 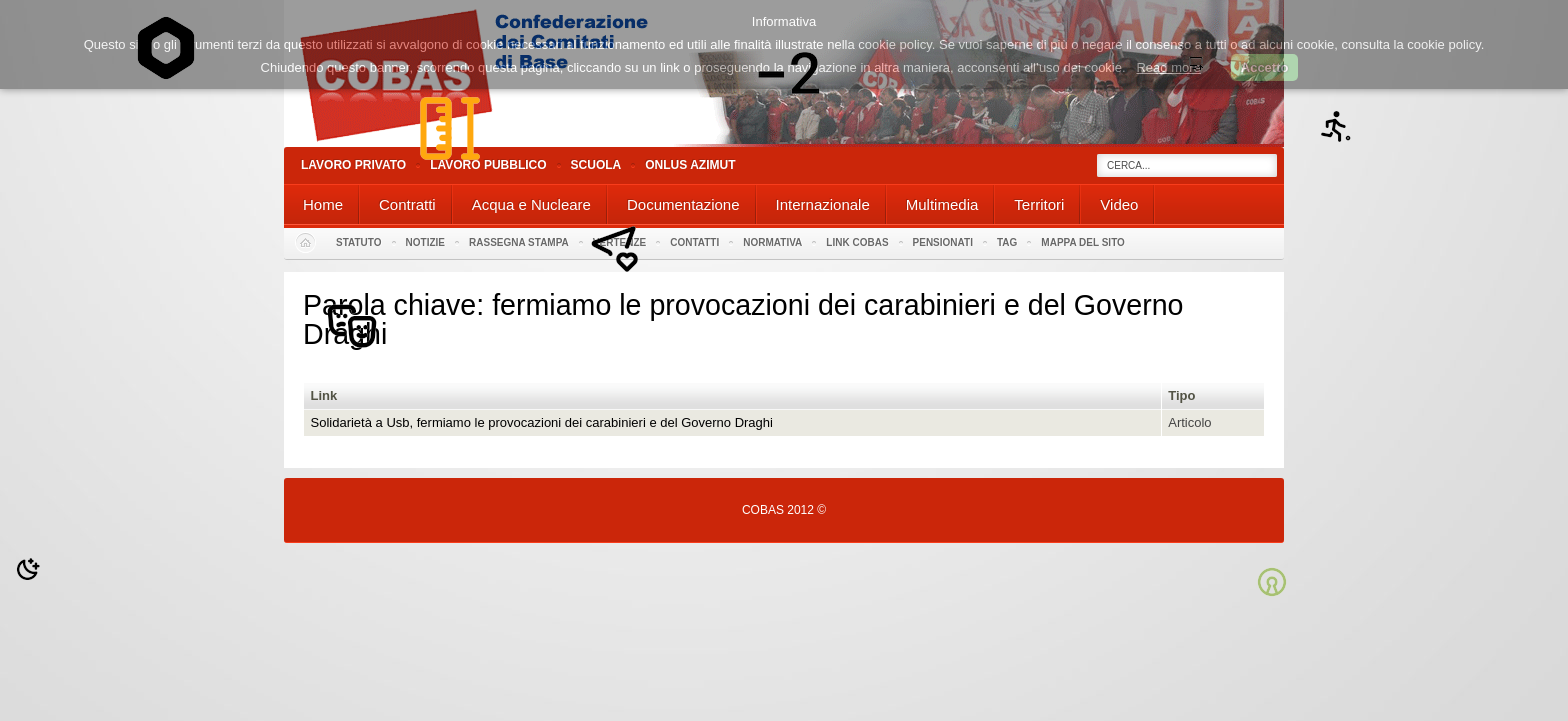 What do you see at coordinates (1196, 63) in the screenshot?
I see `upload content to desktop` at bounding box center [1196, 63].